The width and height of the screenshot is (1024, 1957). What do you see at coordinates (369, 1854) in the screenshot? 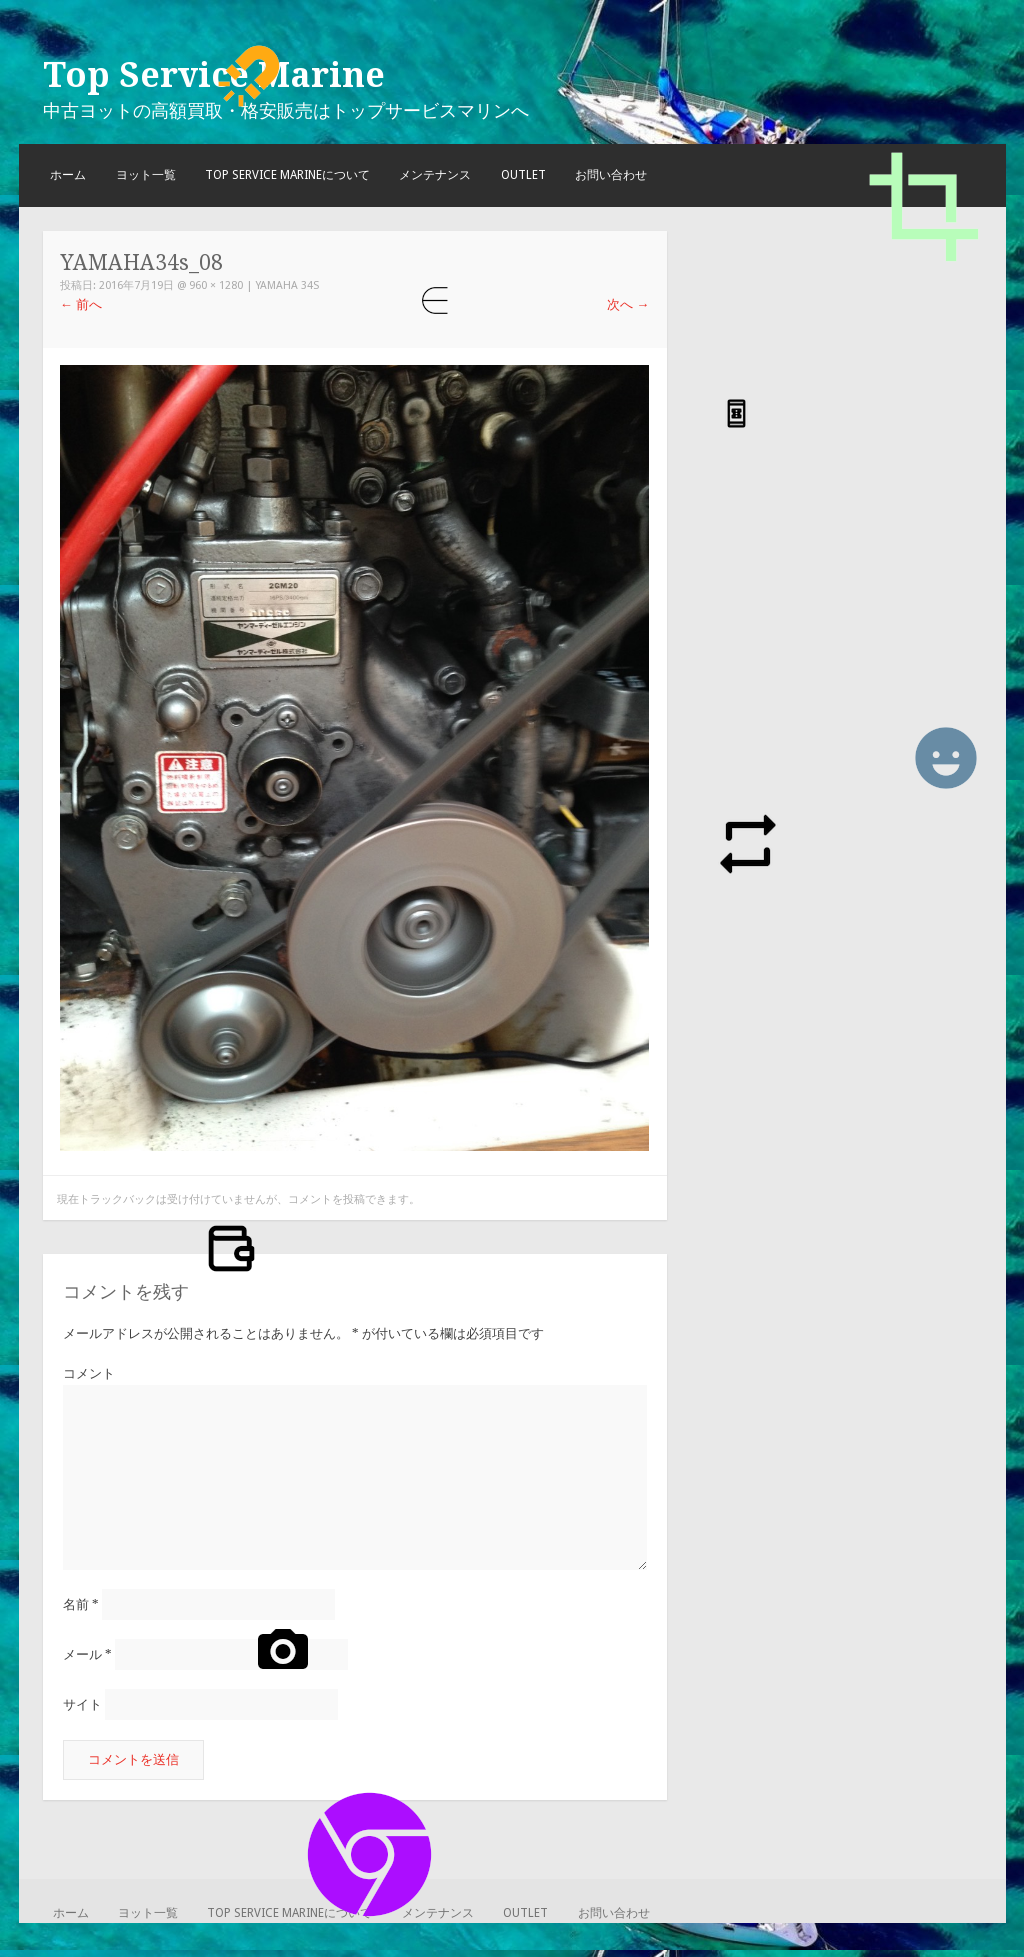
I see `open link in Google Chrome browser` at bounding box center [369, 1854].